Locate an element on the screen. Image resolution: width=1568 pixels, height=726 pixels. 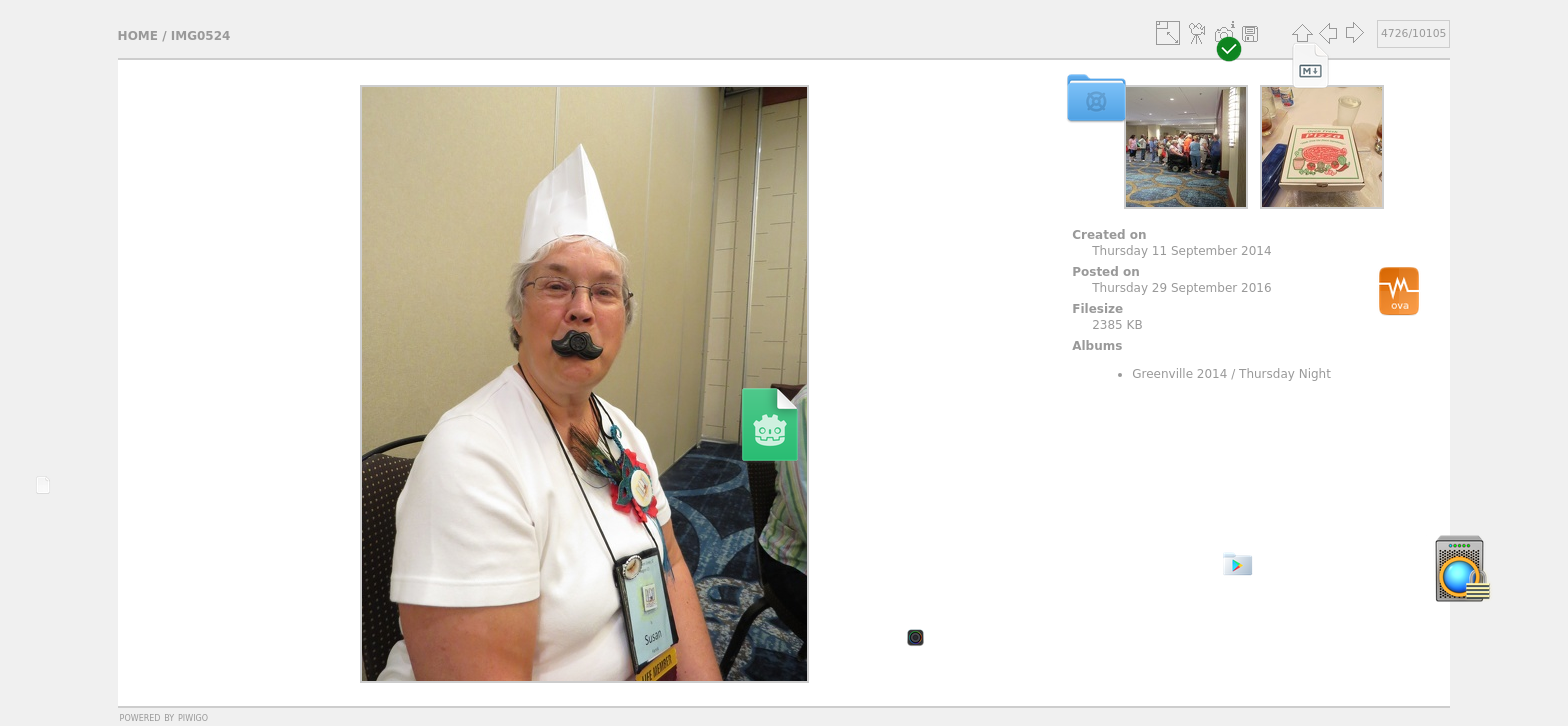
VirtualBox appliance file (.ova format) is located at coordinates (1399, 291).